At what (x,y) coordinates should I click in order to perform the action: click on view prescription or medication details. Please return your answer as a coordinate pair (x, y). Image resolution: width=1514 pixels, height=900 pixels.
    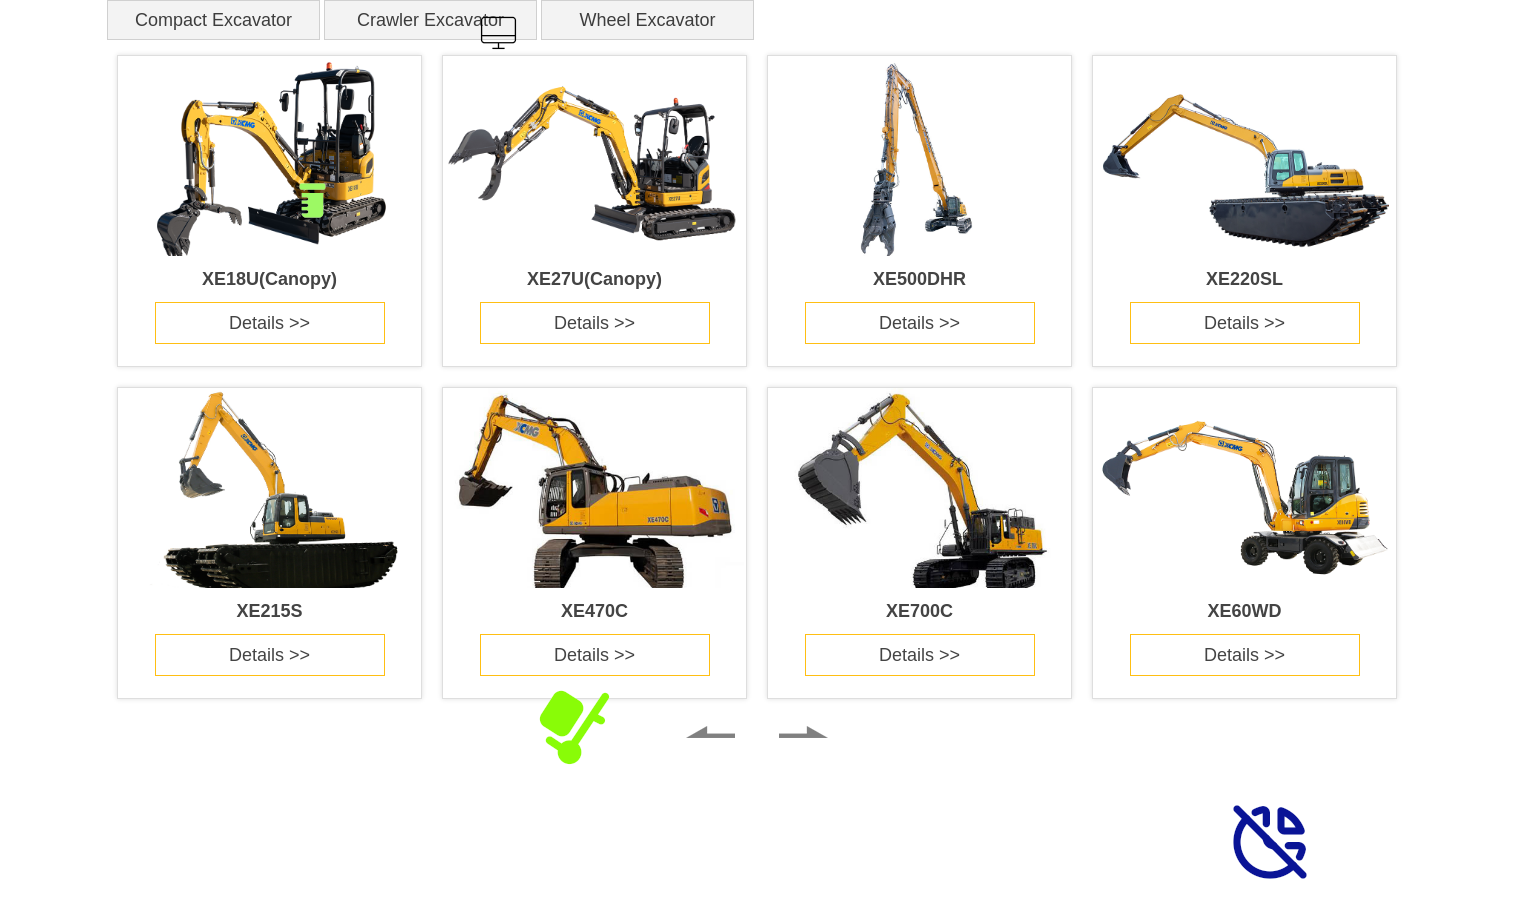
    Looking at the image, I should click on (312, 200).